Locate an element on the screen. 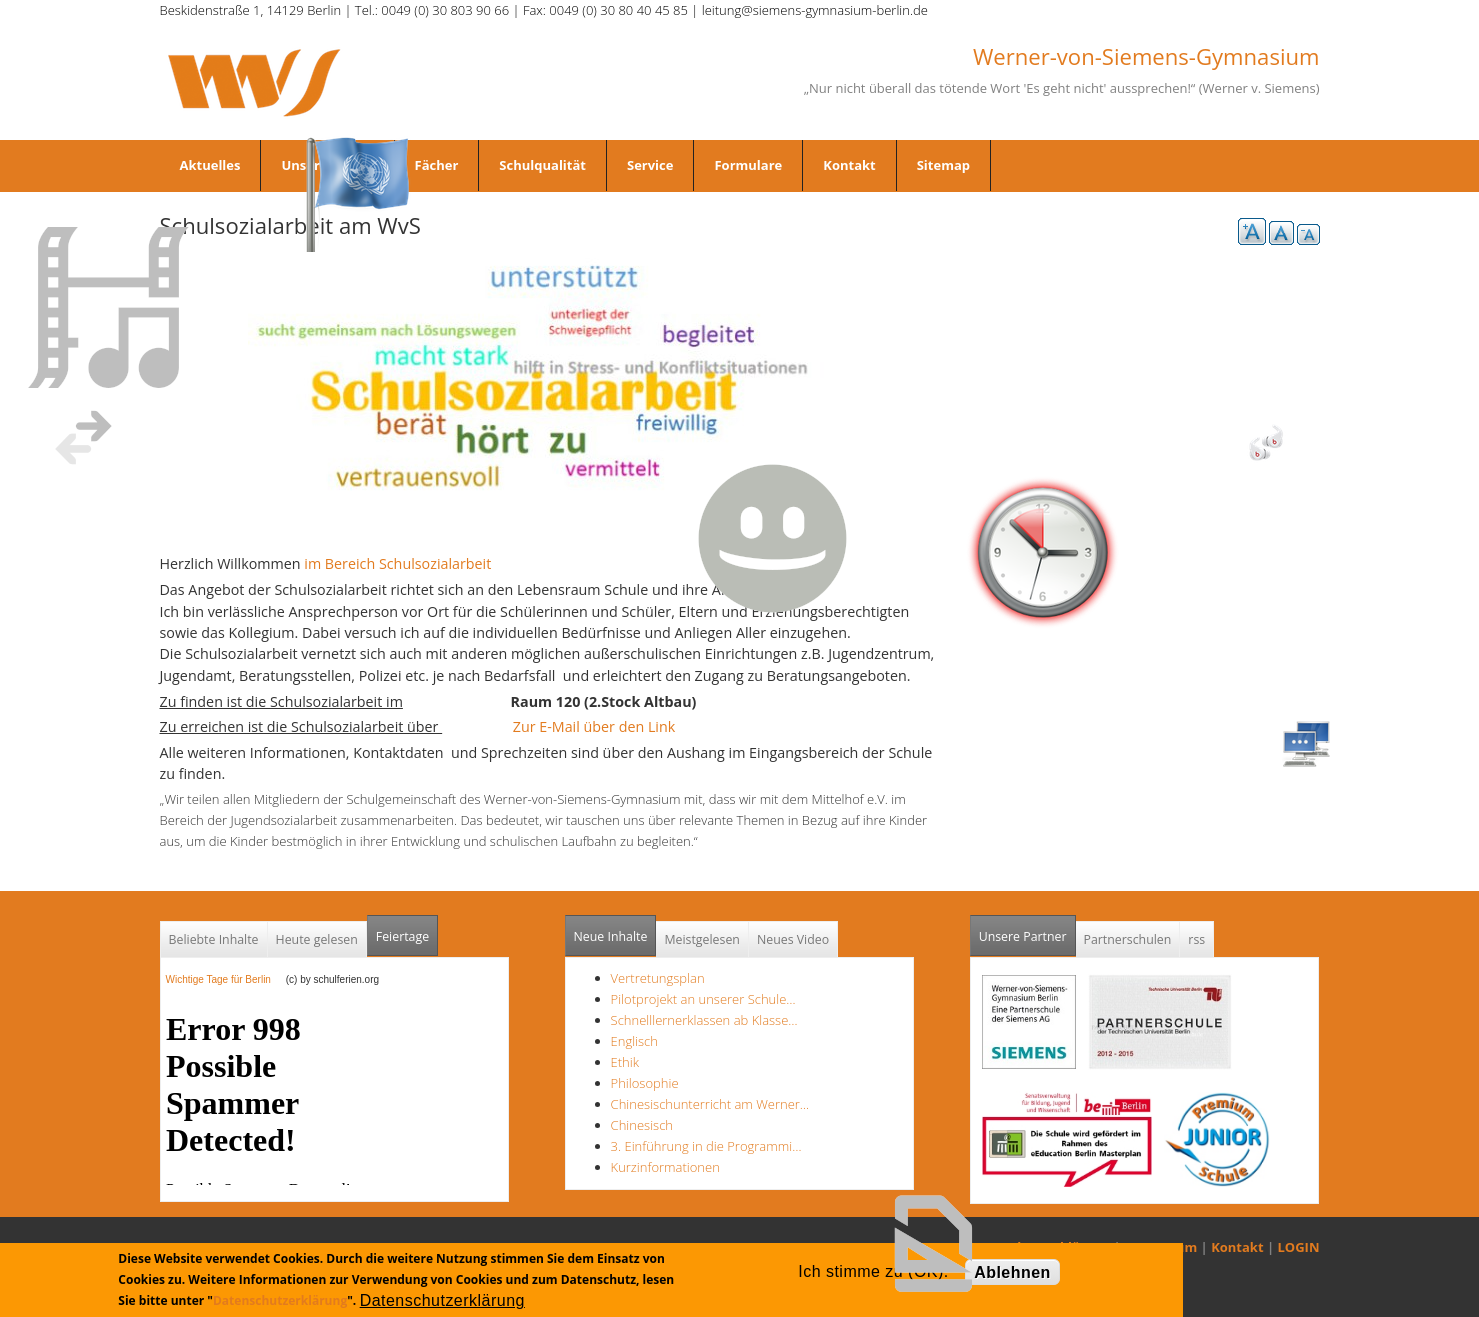  adjust page layout and print settings is located at coordinates (933, 1240).